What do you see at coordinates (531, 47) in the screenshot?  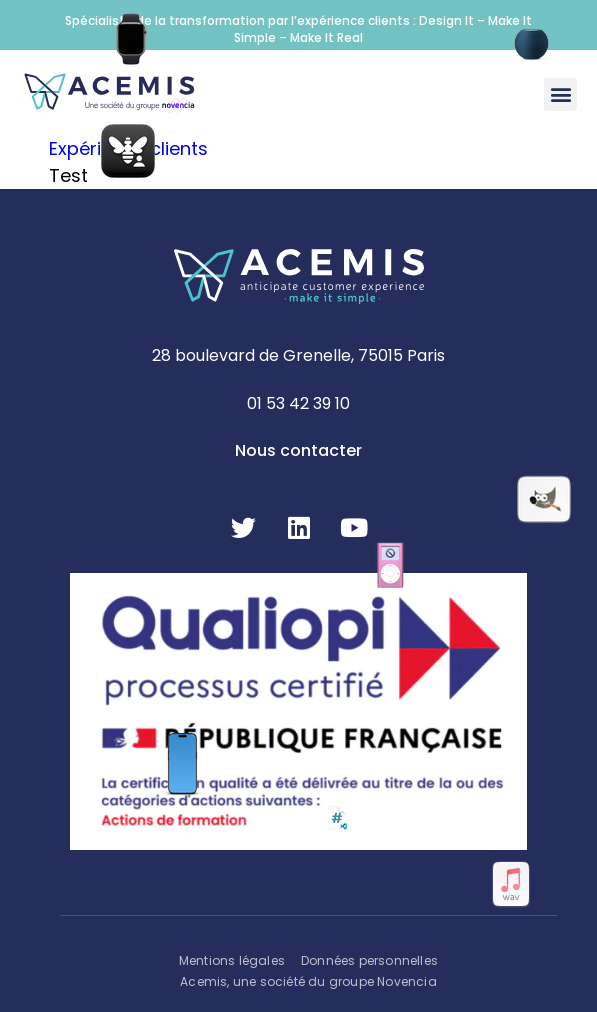 I see `HomePod mini smart speaker device` at bounding box center [531, 47].